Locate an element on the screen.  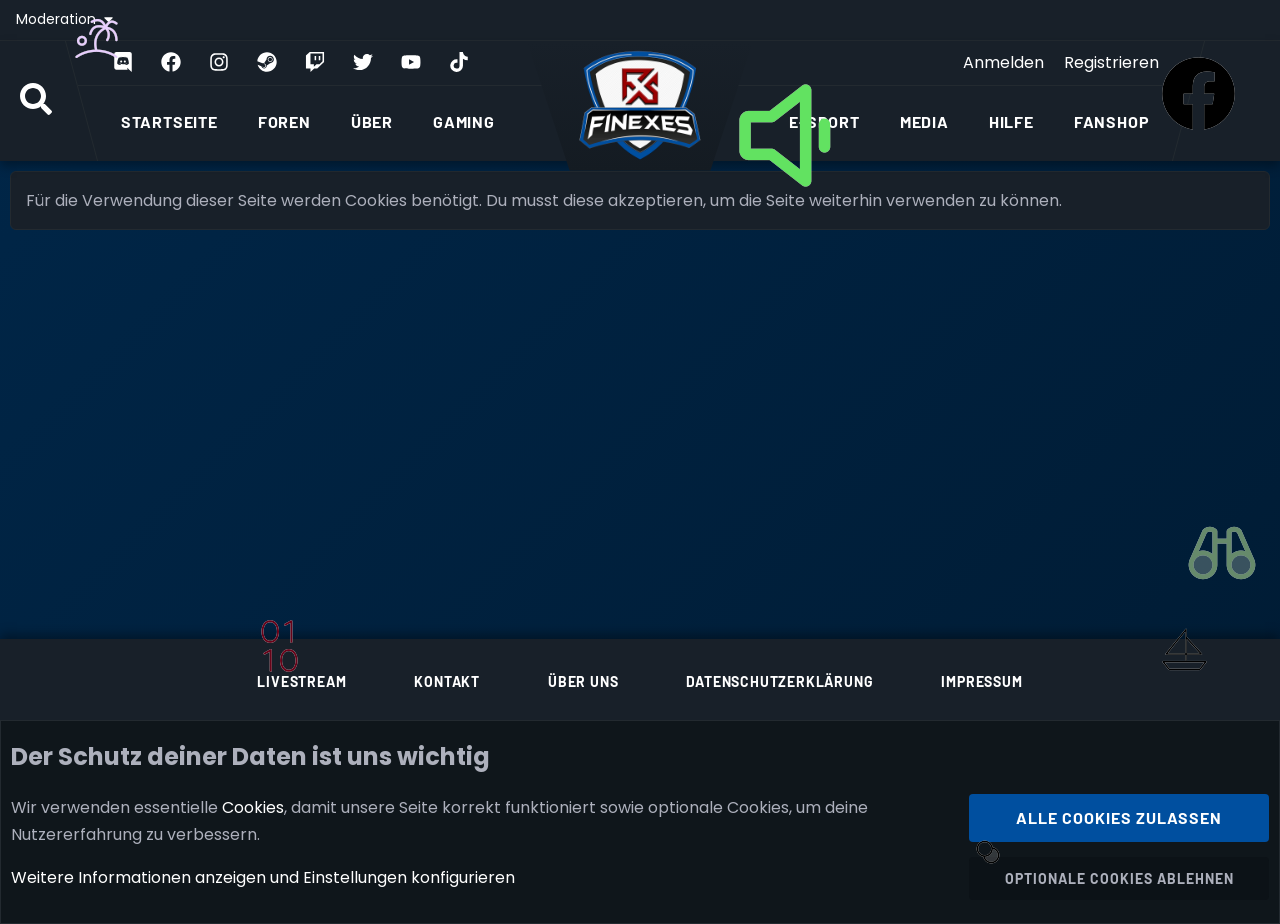
access sailing or boating features is located at coordinates (1184, 652).